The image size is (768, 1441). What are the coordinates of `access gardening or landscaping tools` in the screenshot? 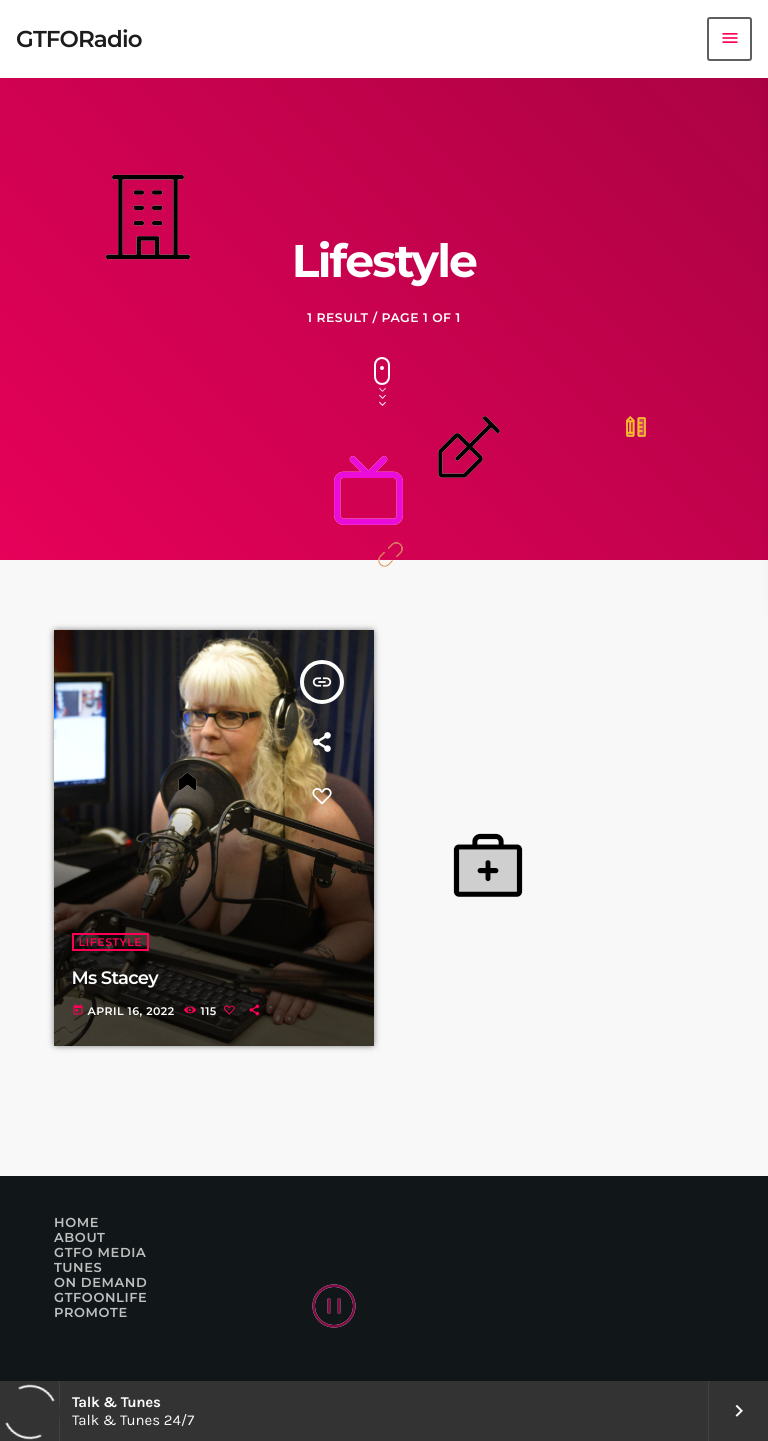 It's located at (468, 448).